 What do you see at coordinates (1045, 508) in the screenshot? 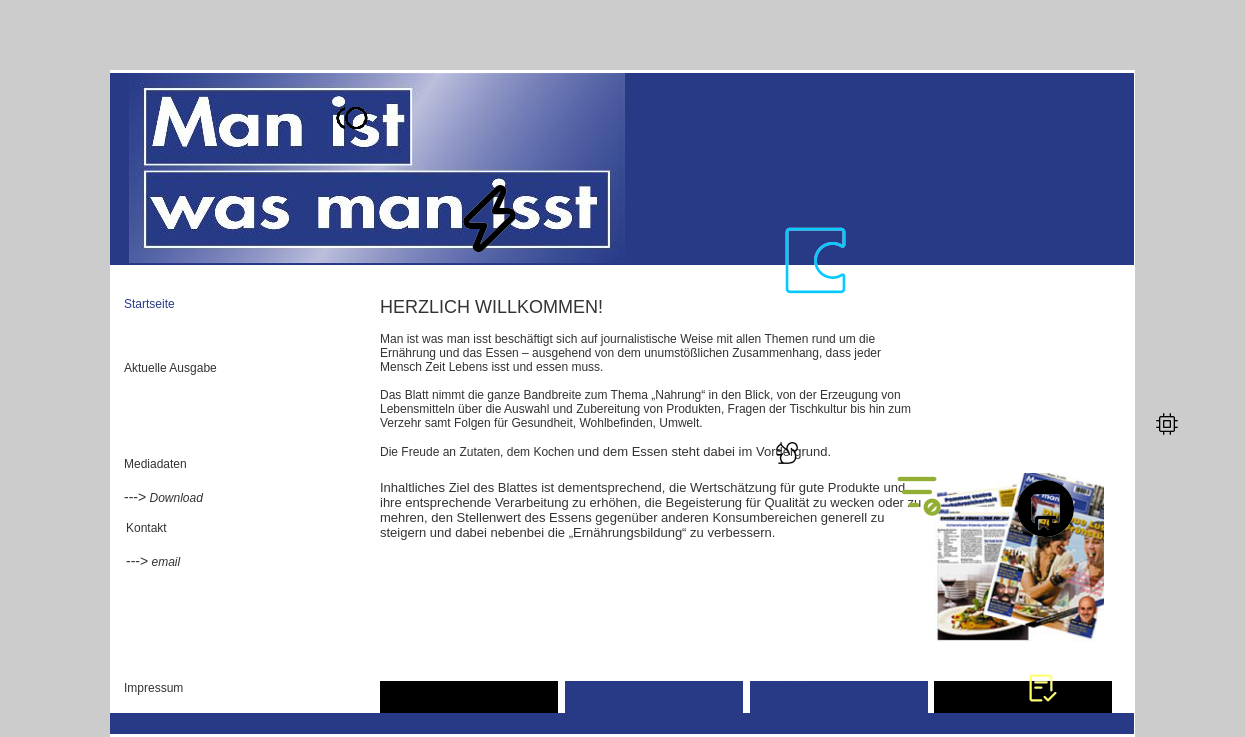
I see `repository activity in your feed` at bounding box center [1045, 508].